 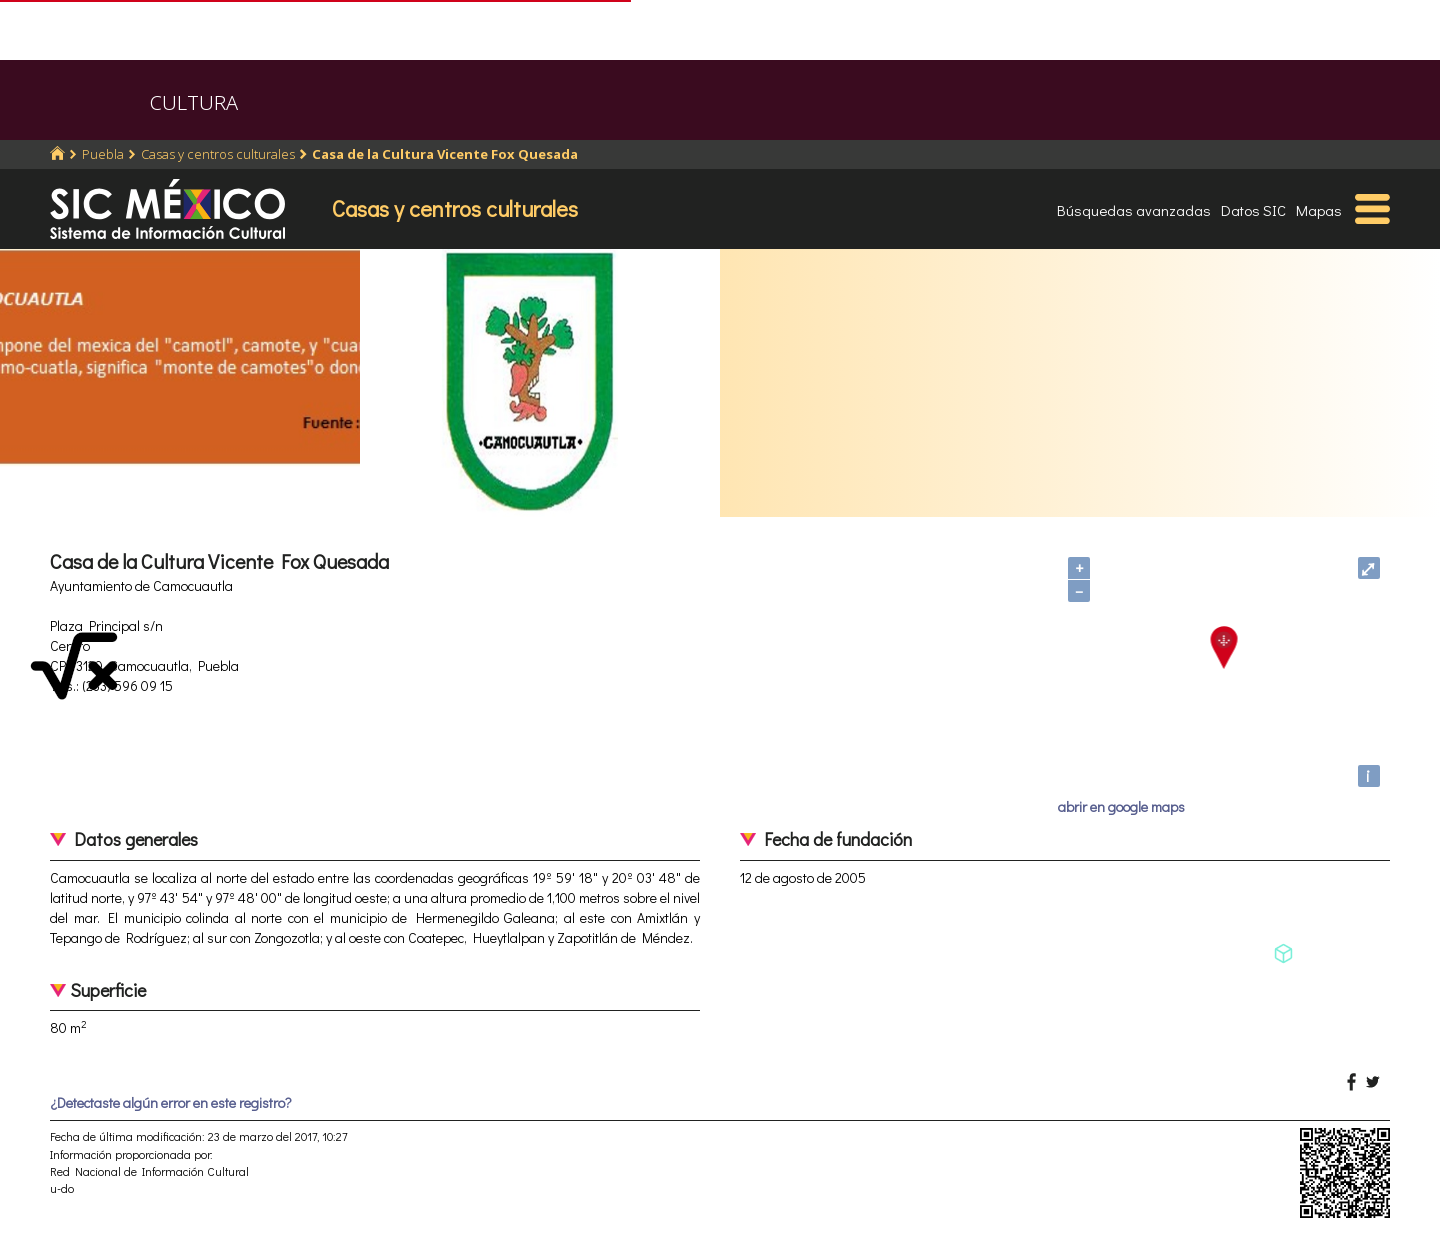 I want to click on view 3D model or object, so click(x=1283, y=953).